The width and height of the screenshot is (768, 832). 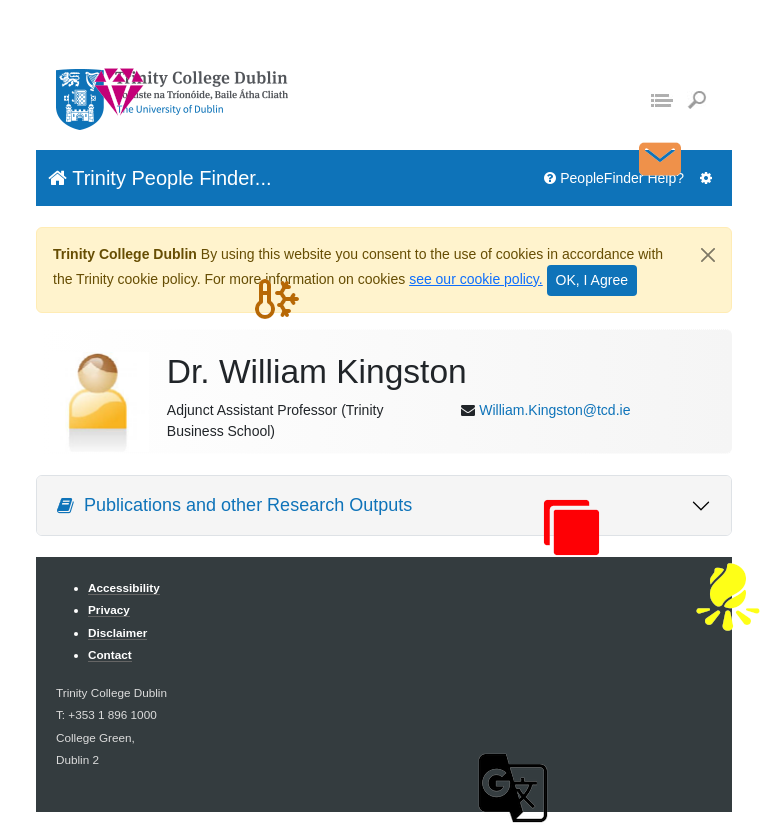 I want to click on indicates cold or freezing temperature, so click(x=277, y=299).